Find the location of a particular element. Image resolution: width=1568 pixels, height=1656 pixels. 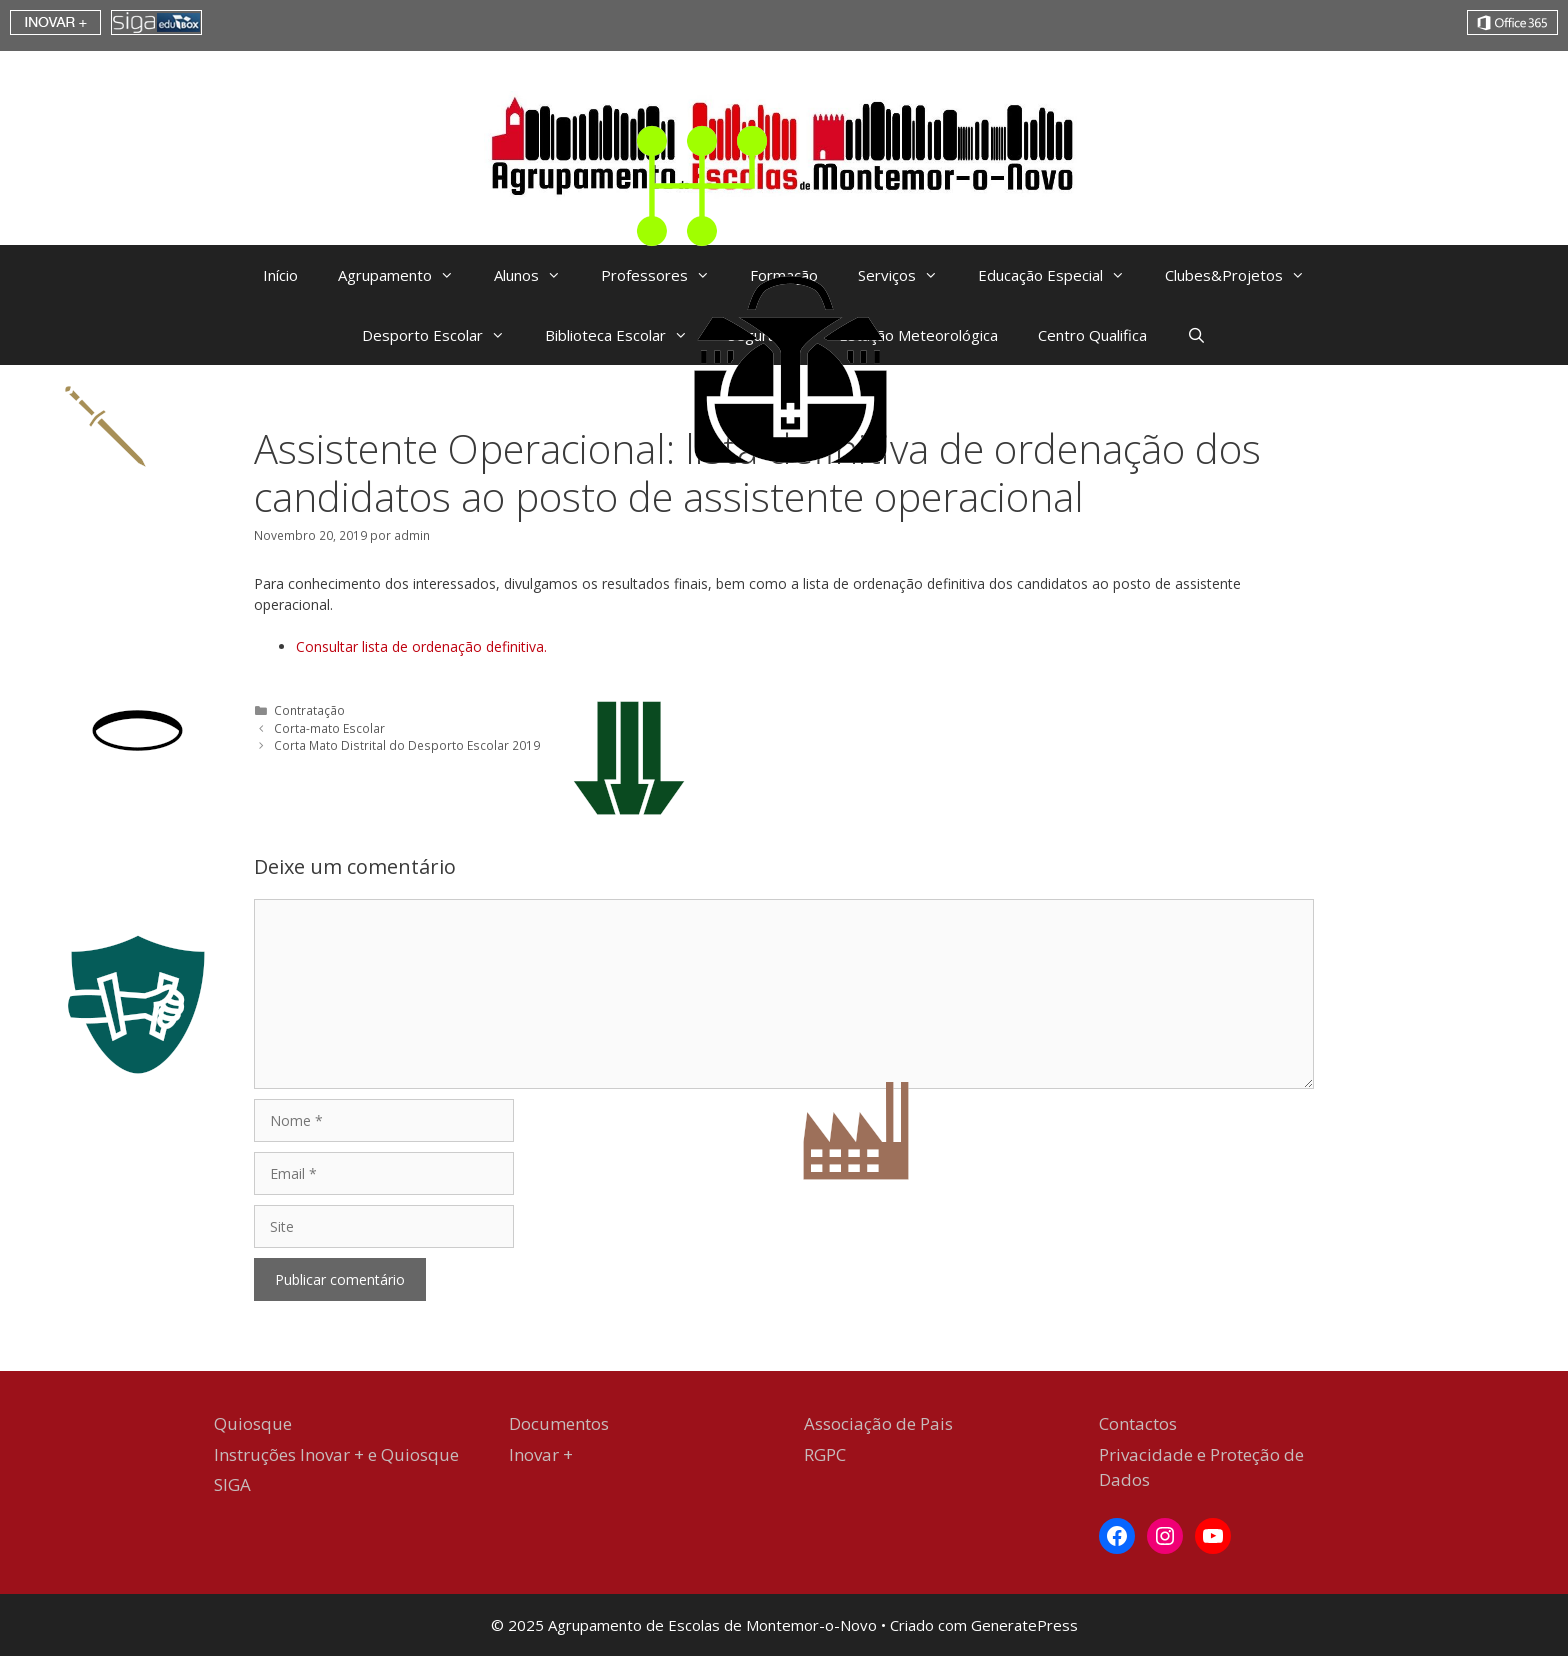

access disc golf equipment or bag inventory is located at coordinates (790, 369).